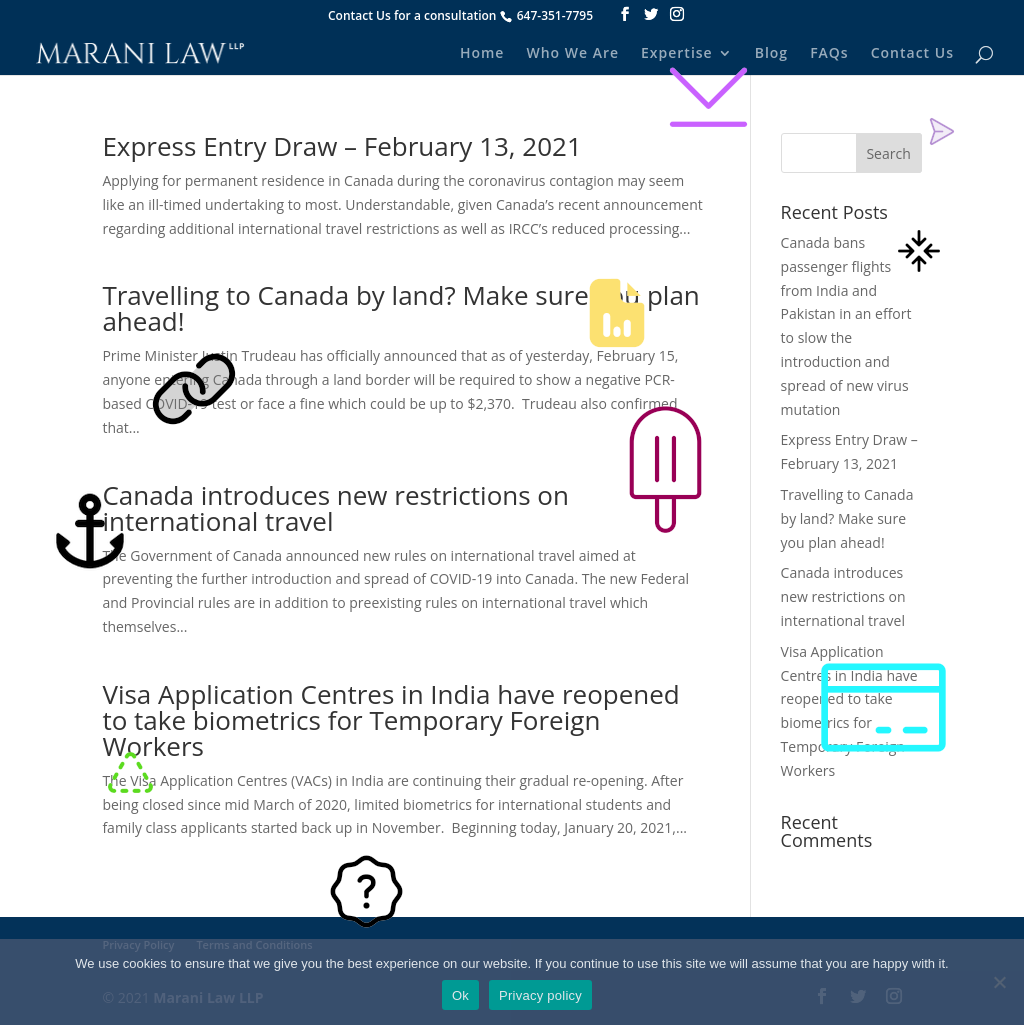 This screenshot has width=1024, height=1025. I want to click on collapse or minimize content from all sides, so click(919, 251).